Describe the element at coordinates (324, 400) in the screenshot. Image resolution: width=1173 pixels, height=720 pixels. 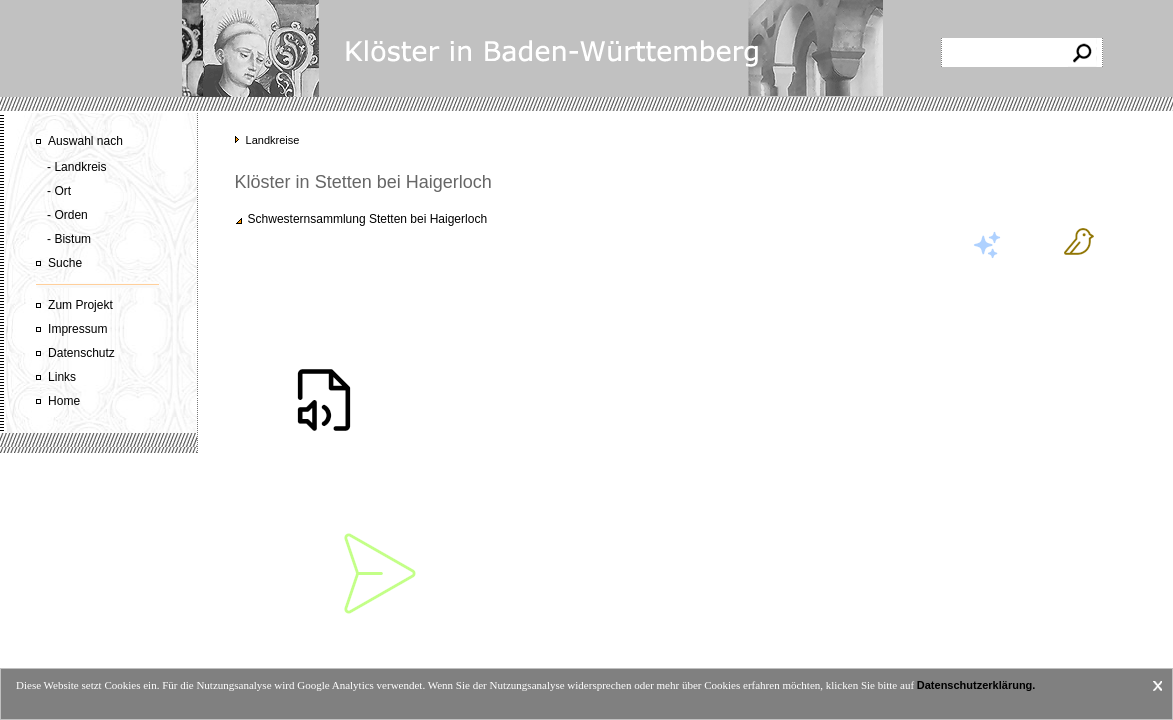
I see `open an audio file` at that location.